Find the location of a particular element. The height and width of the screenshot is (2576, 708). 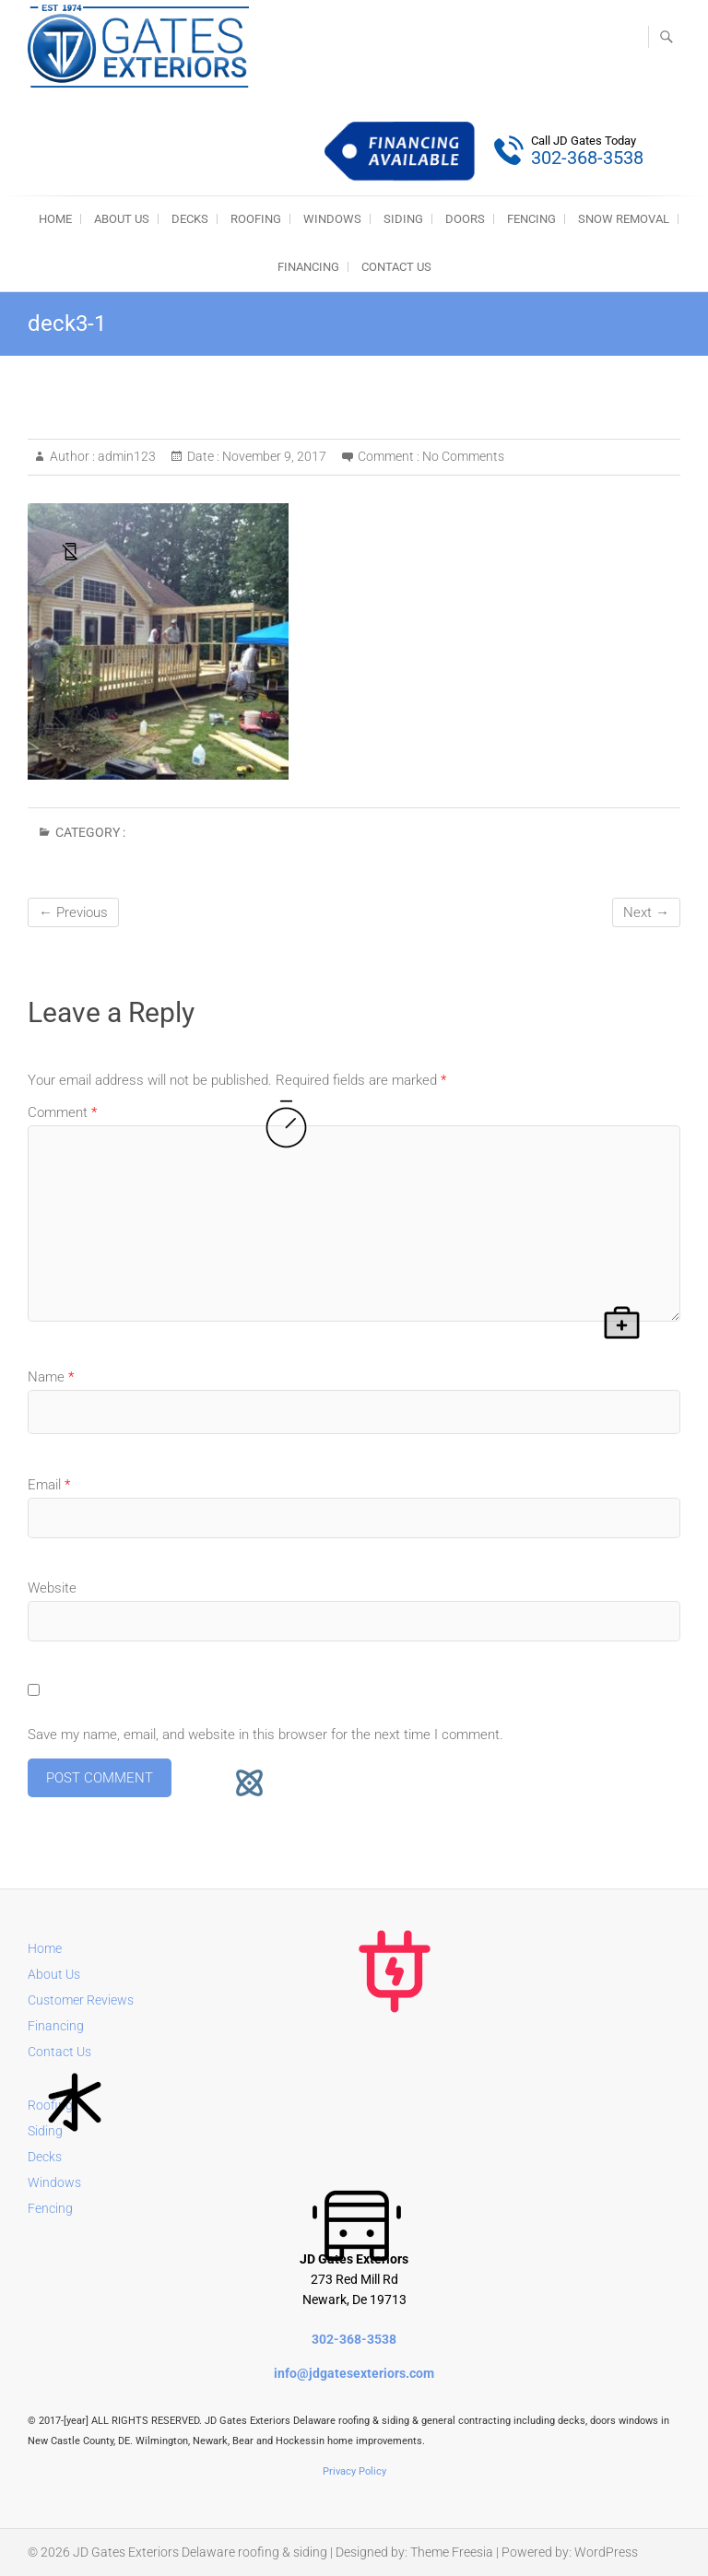

access medical or health resources is located at coordinates (621, 1323).